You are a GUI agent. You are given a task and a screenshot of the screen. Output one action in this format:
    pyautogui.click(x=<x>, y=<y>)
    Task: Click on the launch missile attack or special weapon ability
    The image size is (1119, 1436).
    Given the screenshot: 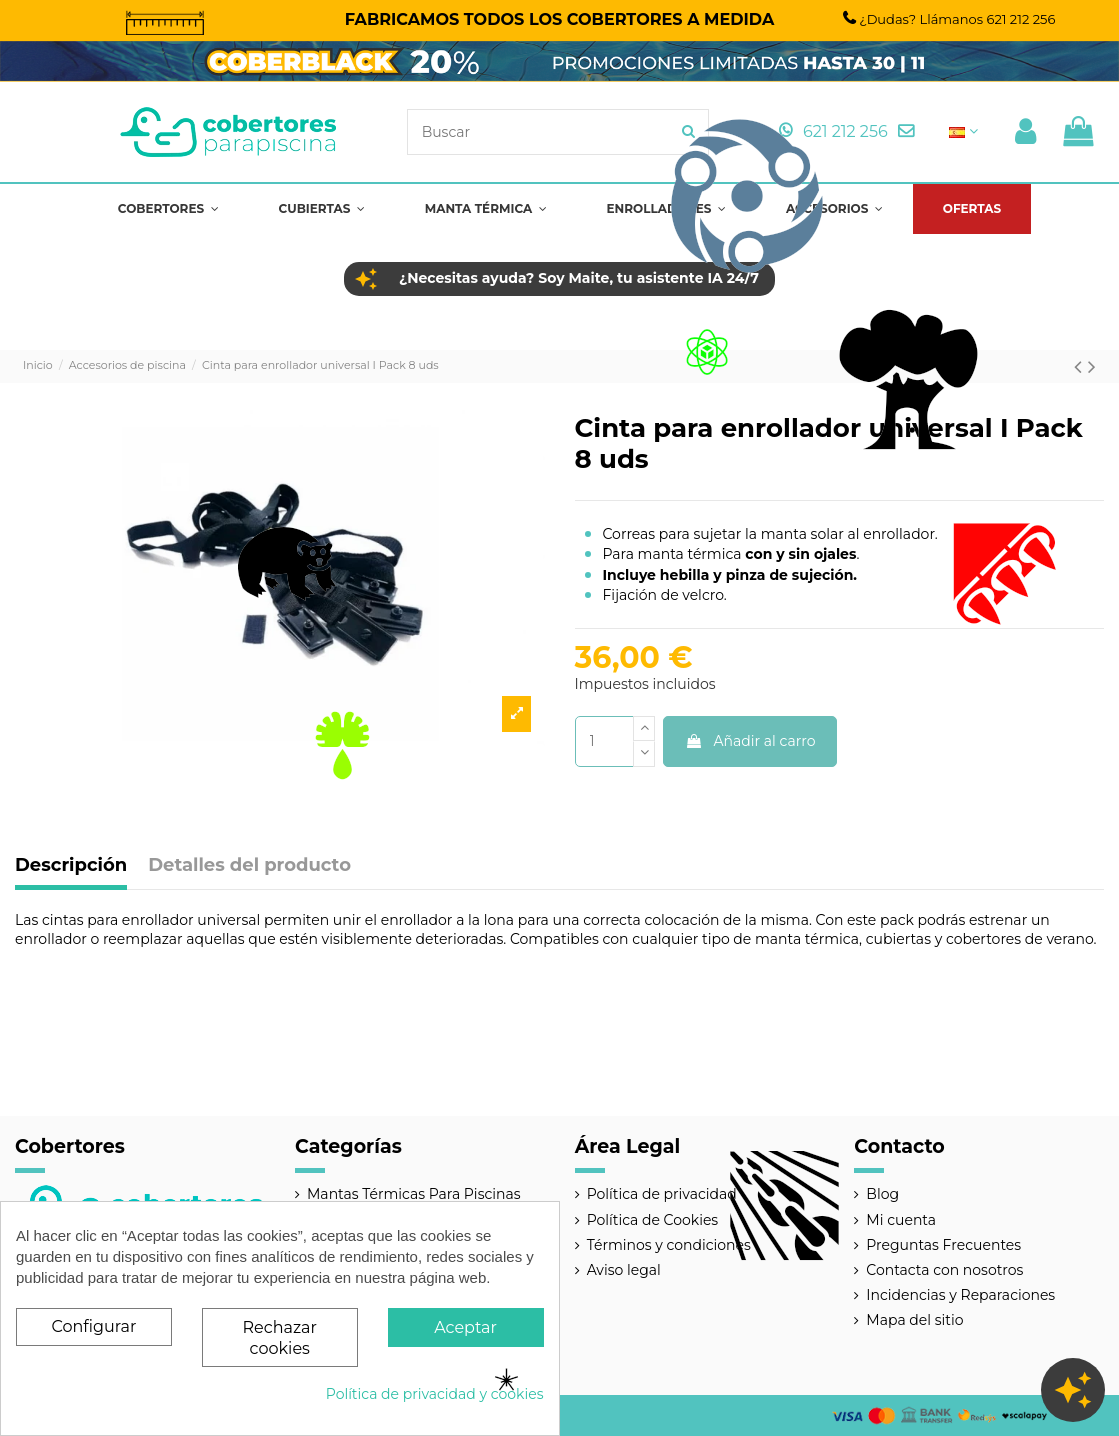 What is the action you would take?
    pyautogui.click(x=1005, y=574)
    